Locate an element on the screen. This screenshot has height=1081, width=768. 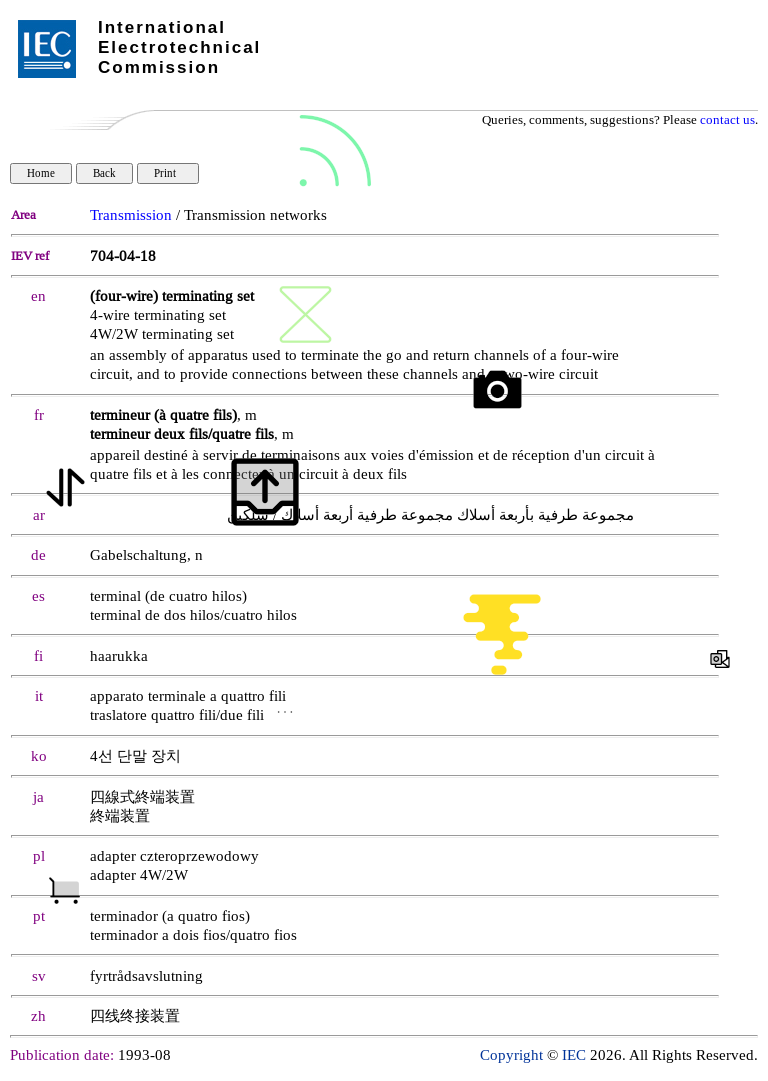
indicates severe weather alert or tornado warning is located at coordinates (500, 631).